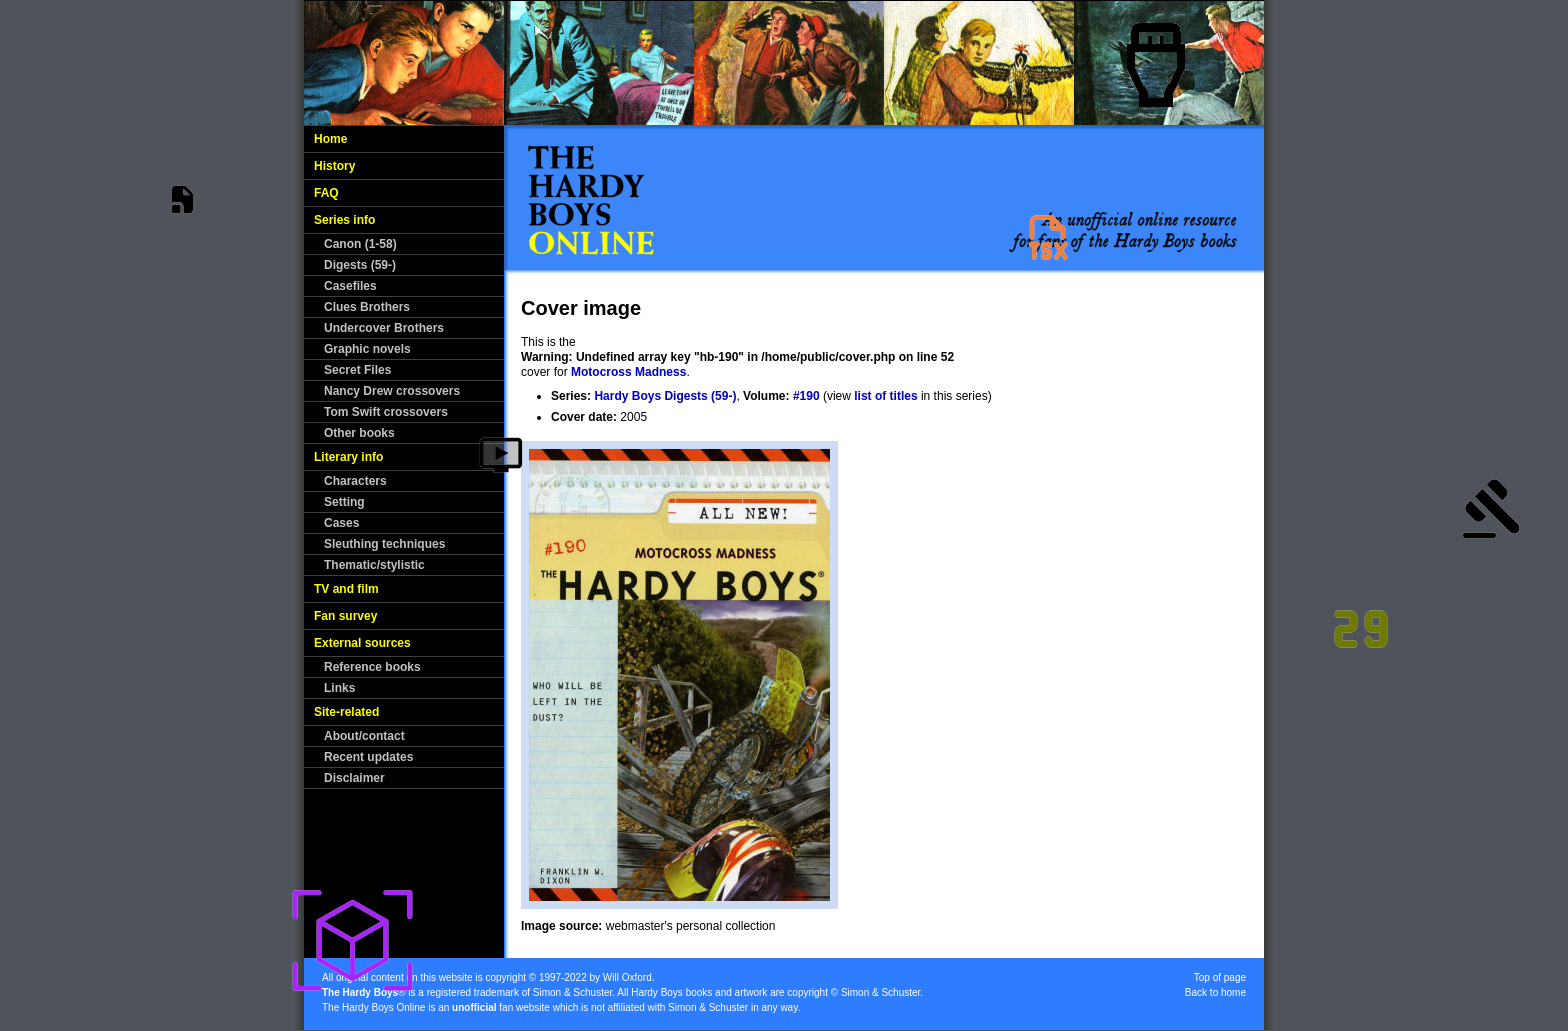 This screenshot has width=1568, height=1031. What do you see at coordinates (352, 940) in the screenshot?
I see `scan or capture a 3D object` at bounding box center [352, 940].